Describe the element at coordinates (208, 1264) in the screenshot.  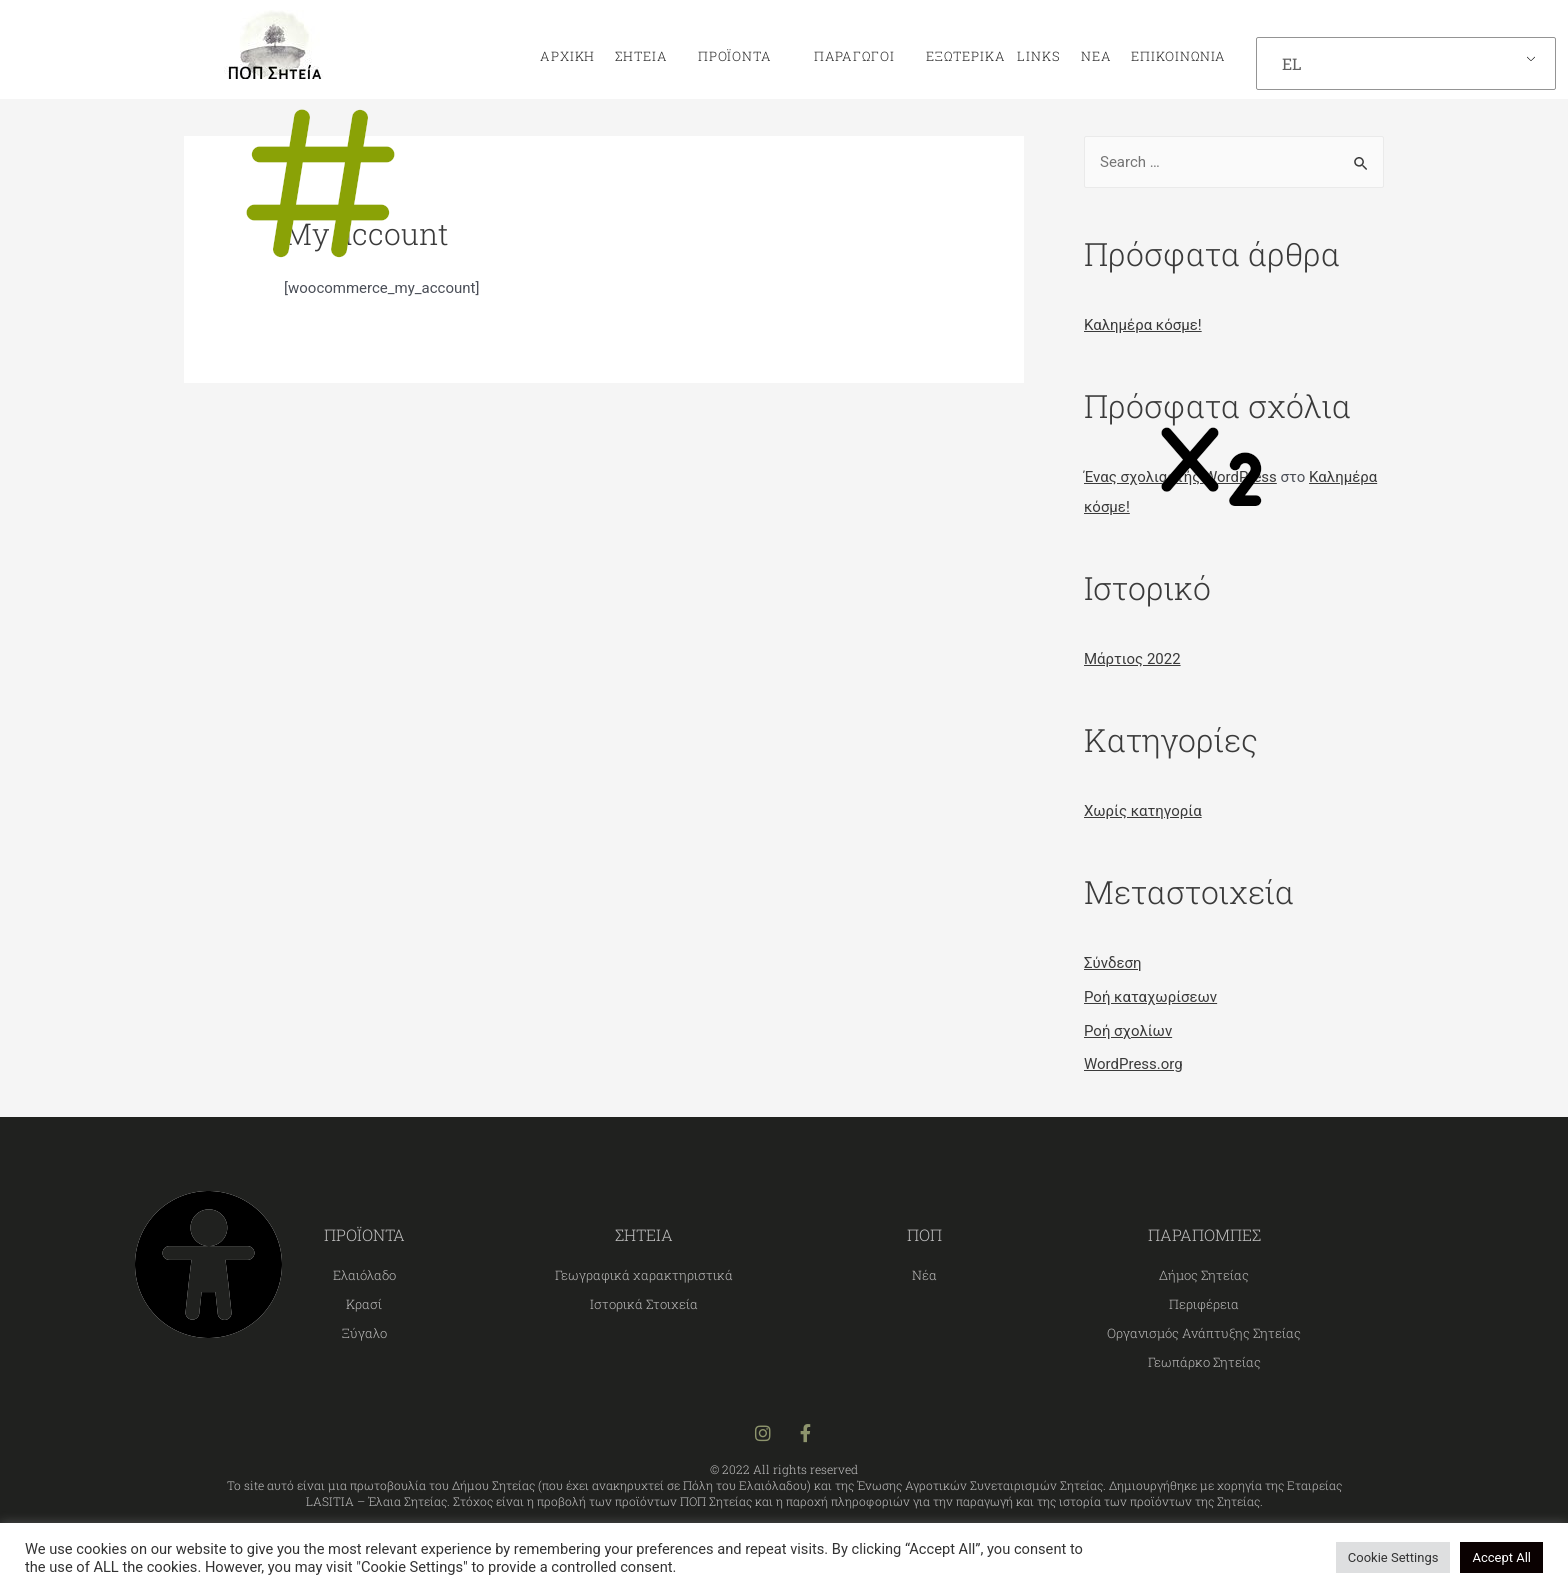
I see `enable accessibility features` at that location.